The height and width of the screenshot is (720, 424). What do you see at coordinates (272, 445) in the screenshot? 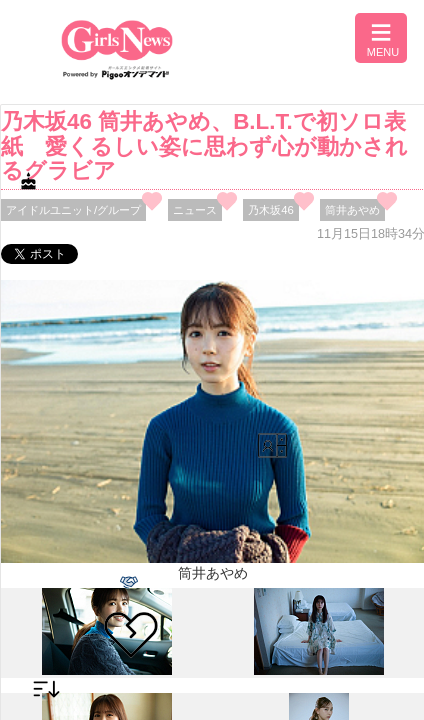
I see `start or join a video conference` at bounding box center [272, 445].